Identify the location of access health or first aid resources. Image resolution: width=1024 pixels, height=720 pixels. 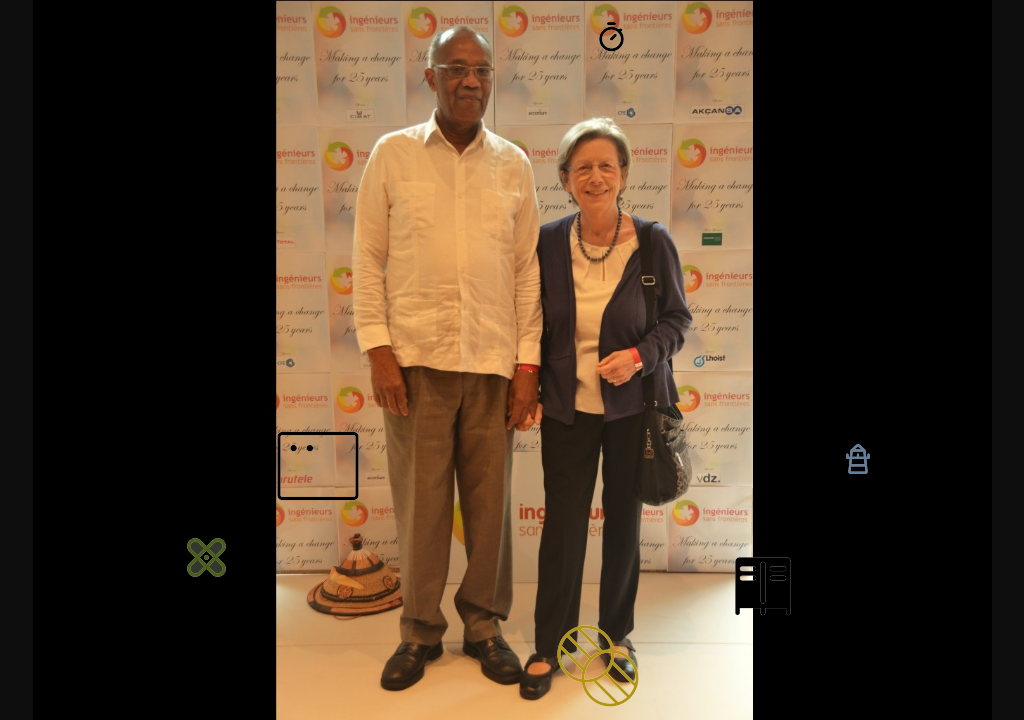
(206, 557).